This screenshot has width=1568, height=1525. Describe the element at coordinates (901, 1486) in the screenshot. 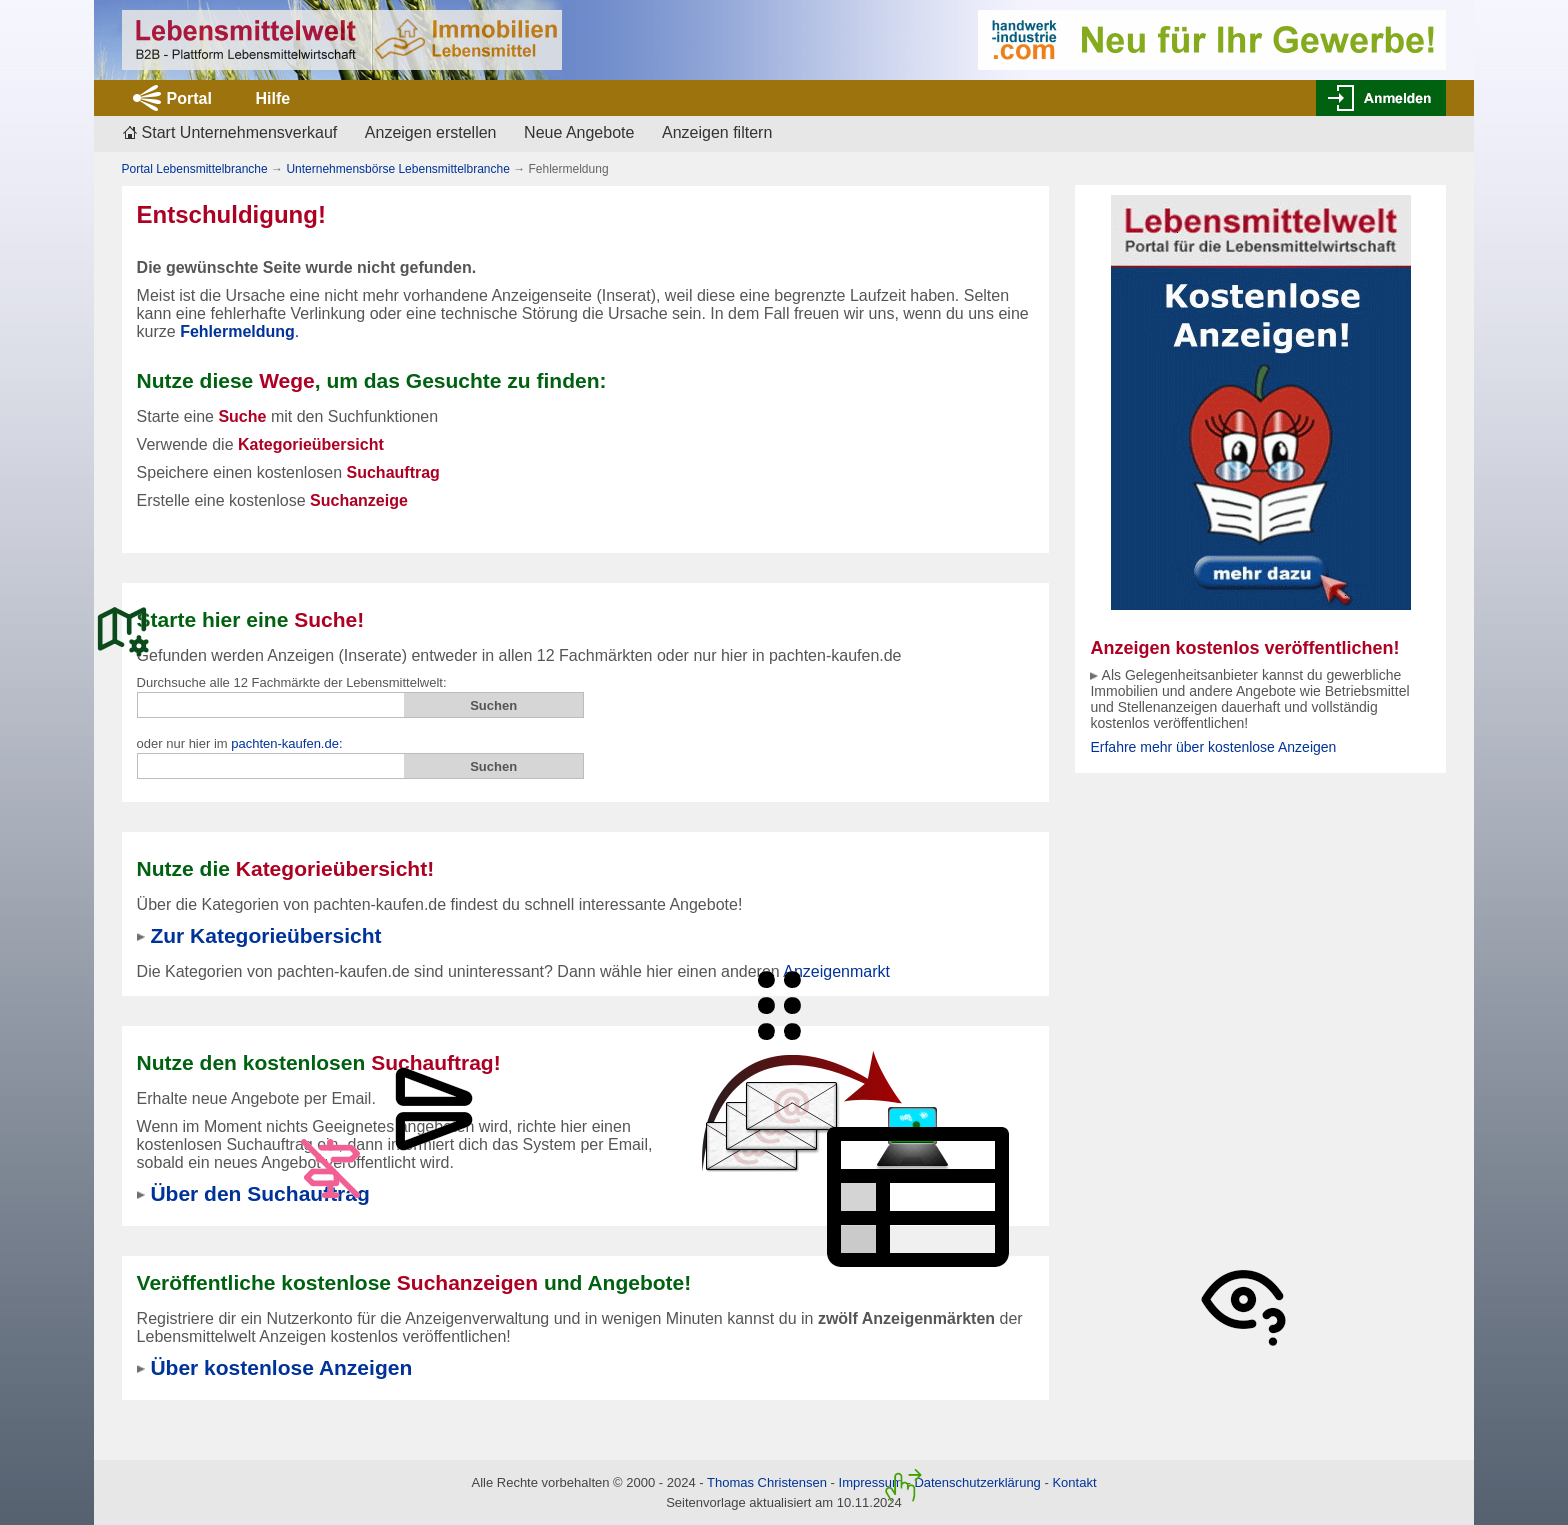

I see `swipe right to continue or proceed` at that location.